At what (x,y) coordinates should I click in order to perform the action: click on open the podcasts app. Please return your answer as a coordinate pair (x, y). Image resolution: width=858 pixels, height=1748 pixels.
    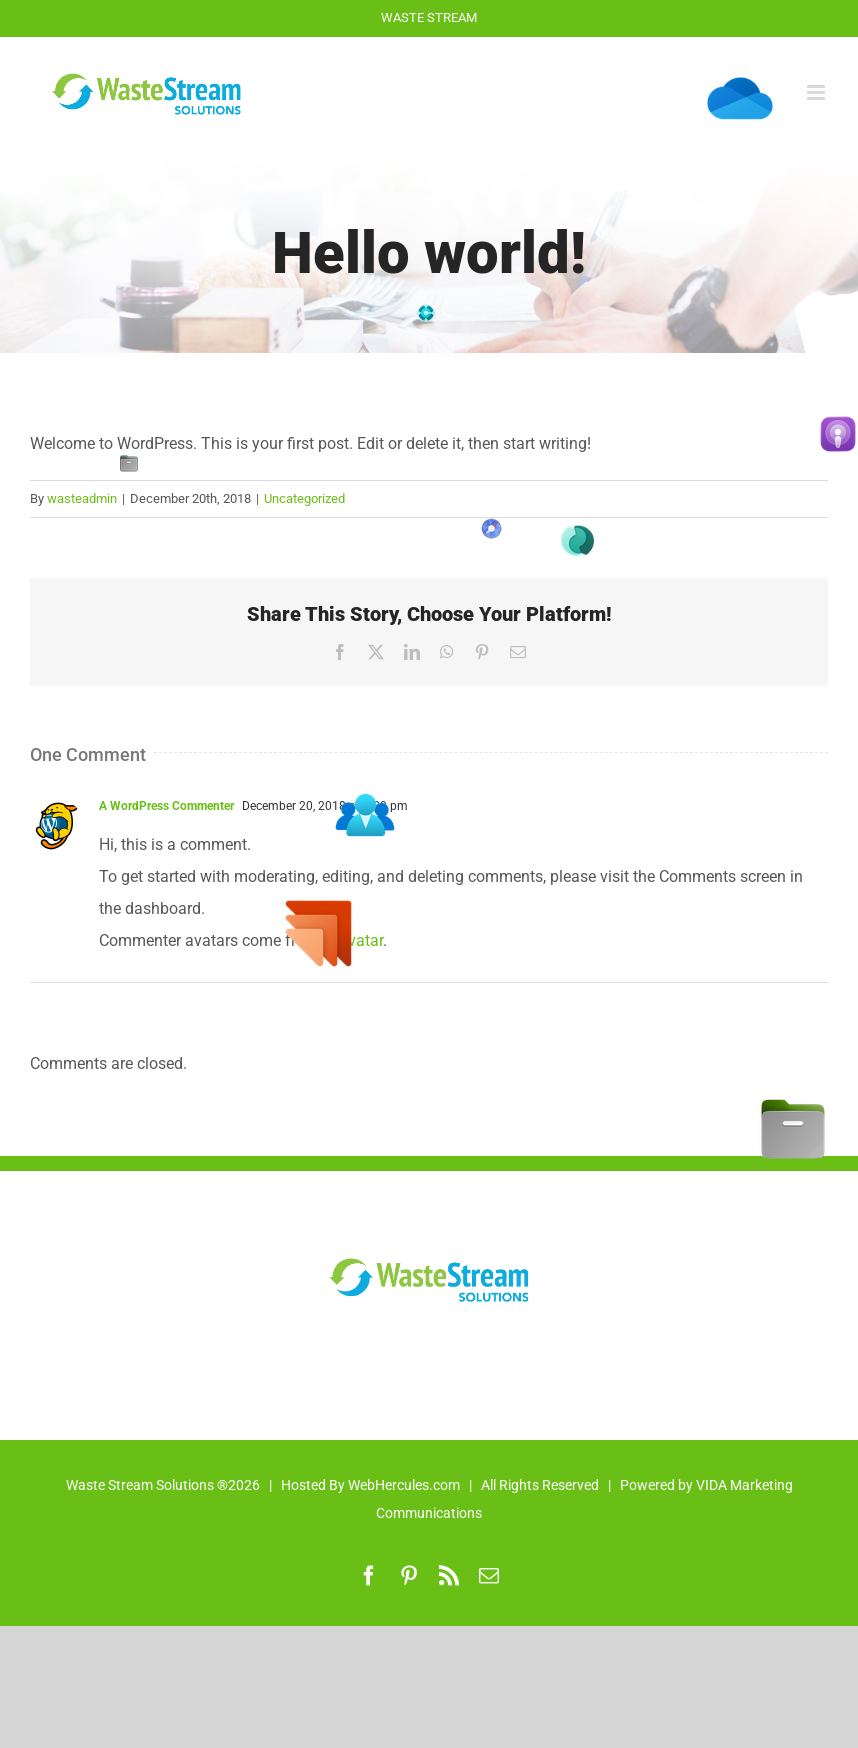
    Looking at the image, I should click on (838, 434).